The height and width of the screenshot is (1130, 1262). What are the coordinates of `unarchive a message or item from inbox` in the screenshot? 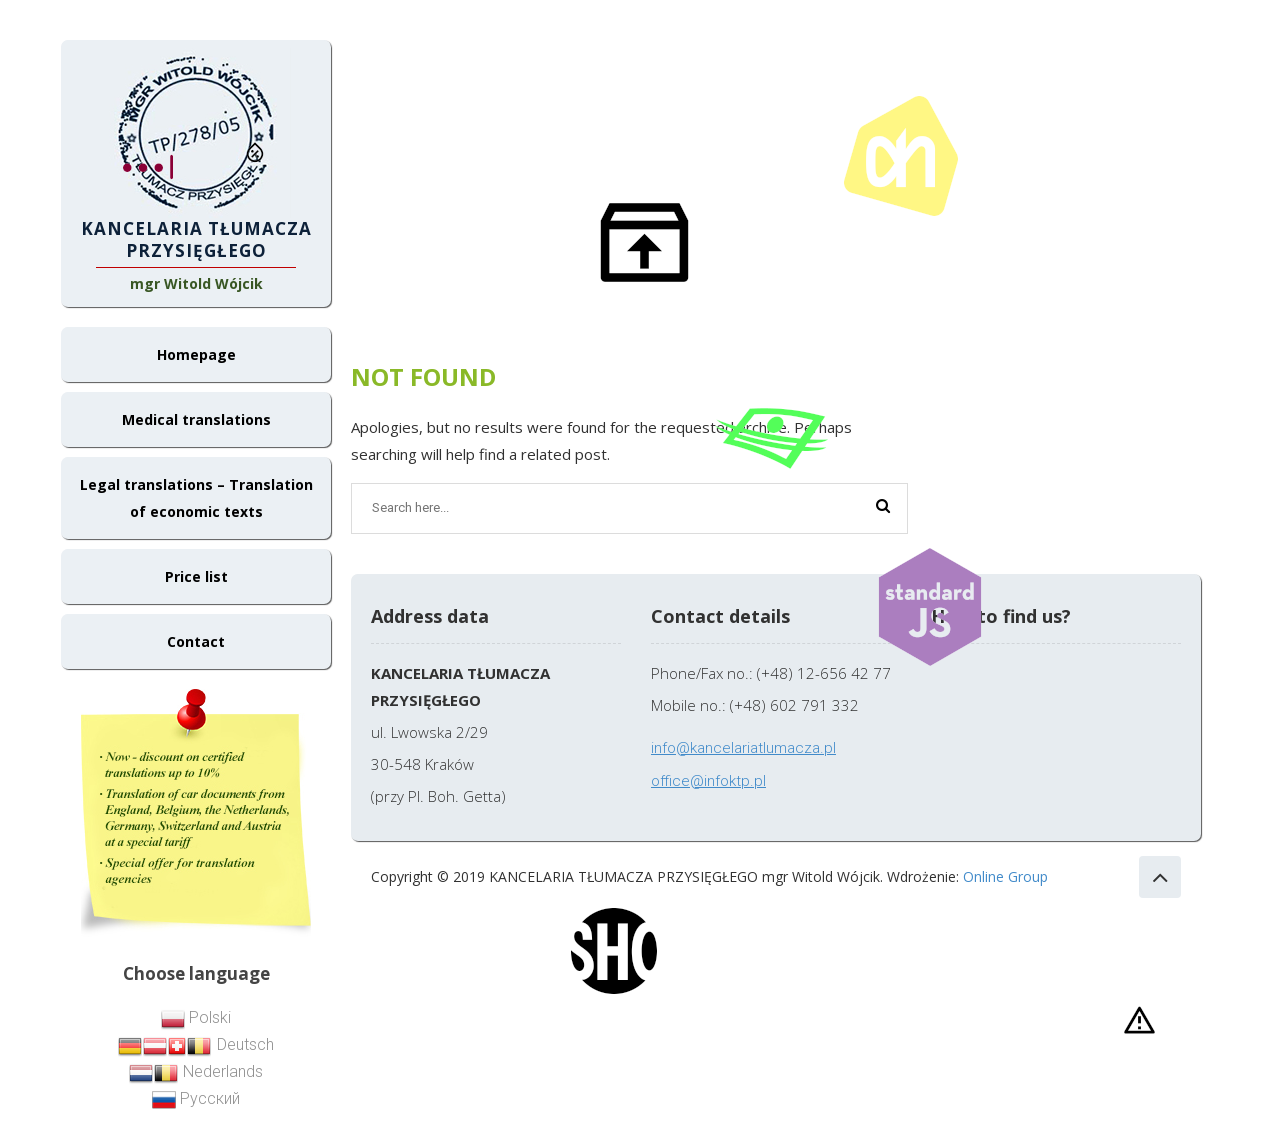 It's located at (644, 242).